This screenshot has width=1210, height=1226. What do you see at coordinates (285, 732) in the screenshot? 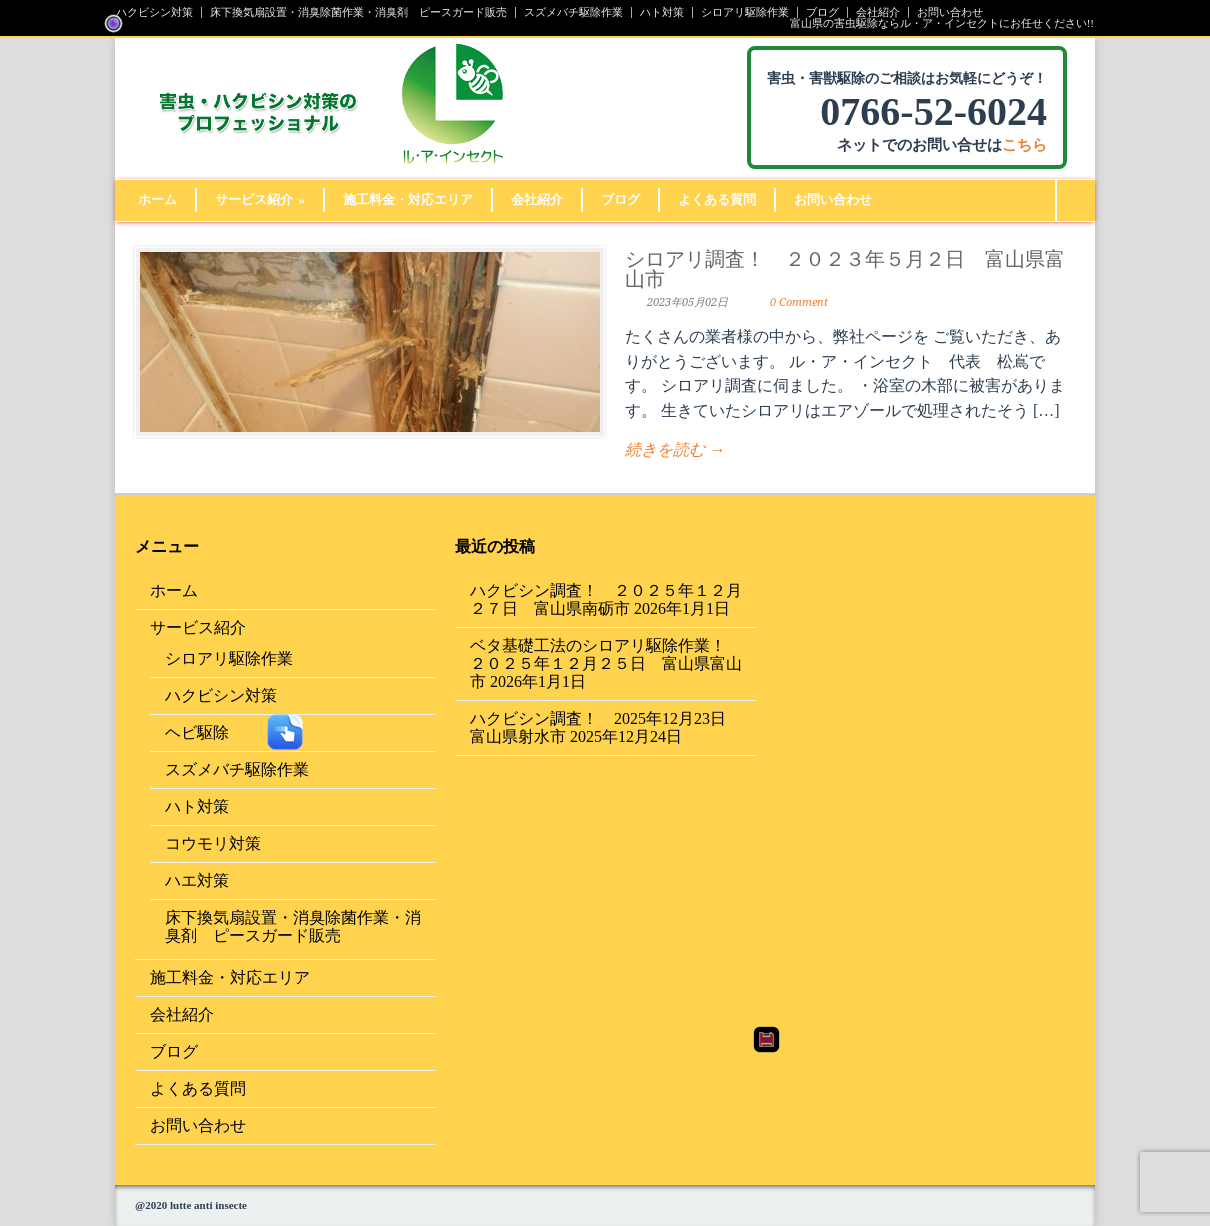
I see `open libinput gestures configuration app` at bounding box center [285, 732].